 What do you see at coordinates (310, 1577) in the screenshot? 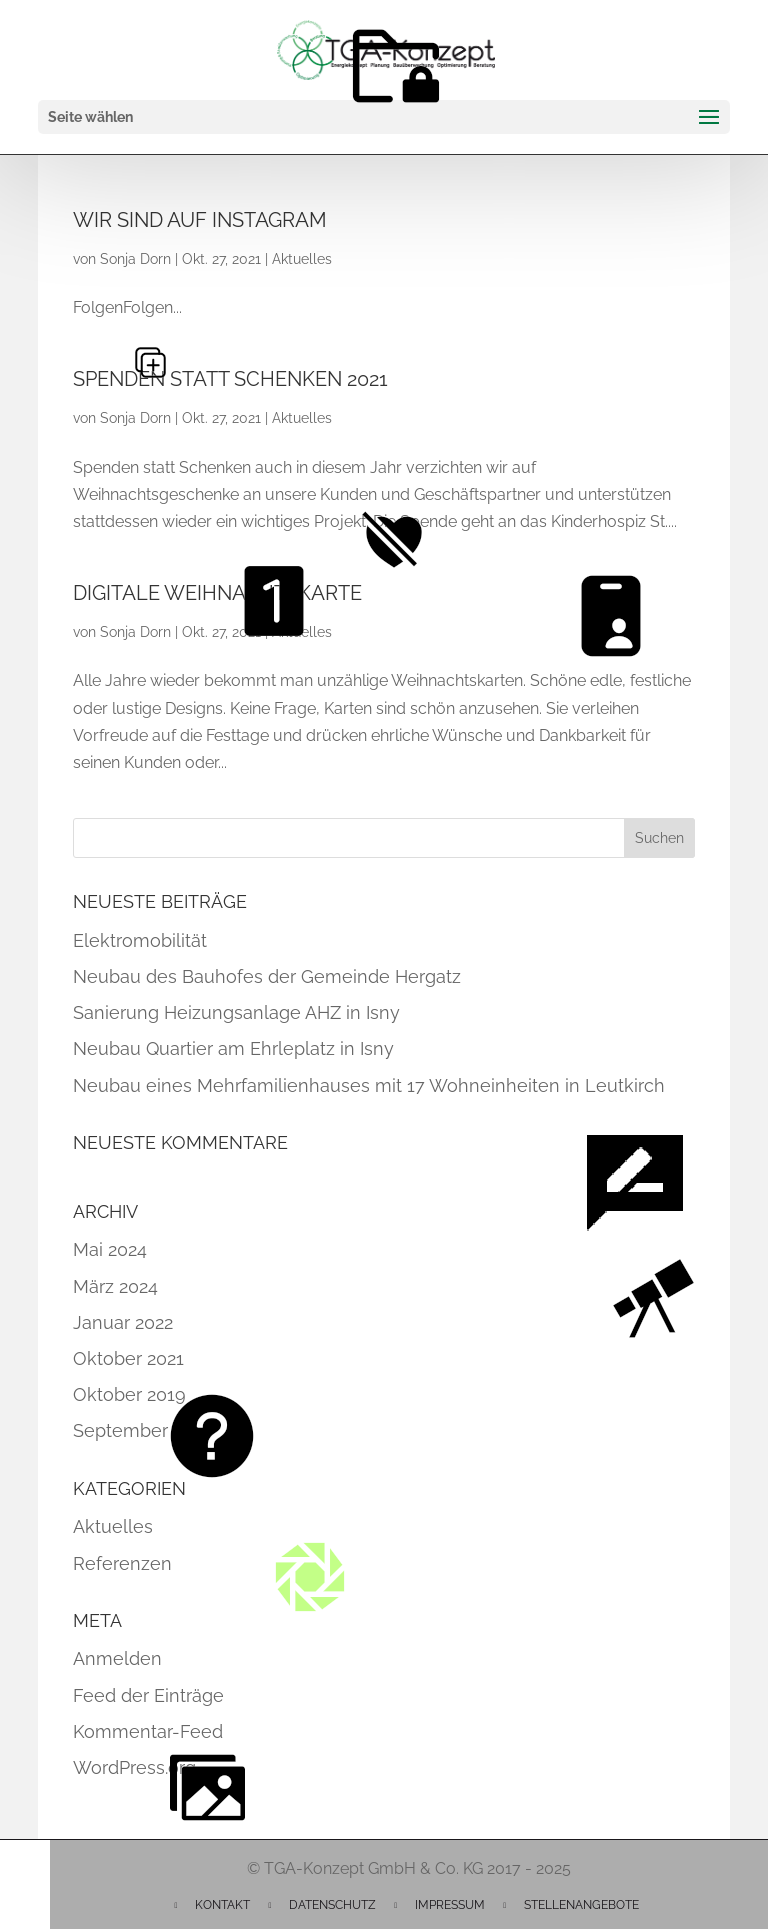
I see `adjust camera aperture settings` at bounding box center [310, 1577].